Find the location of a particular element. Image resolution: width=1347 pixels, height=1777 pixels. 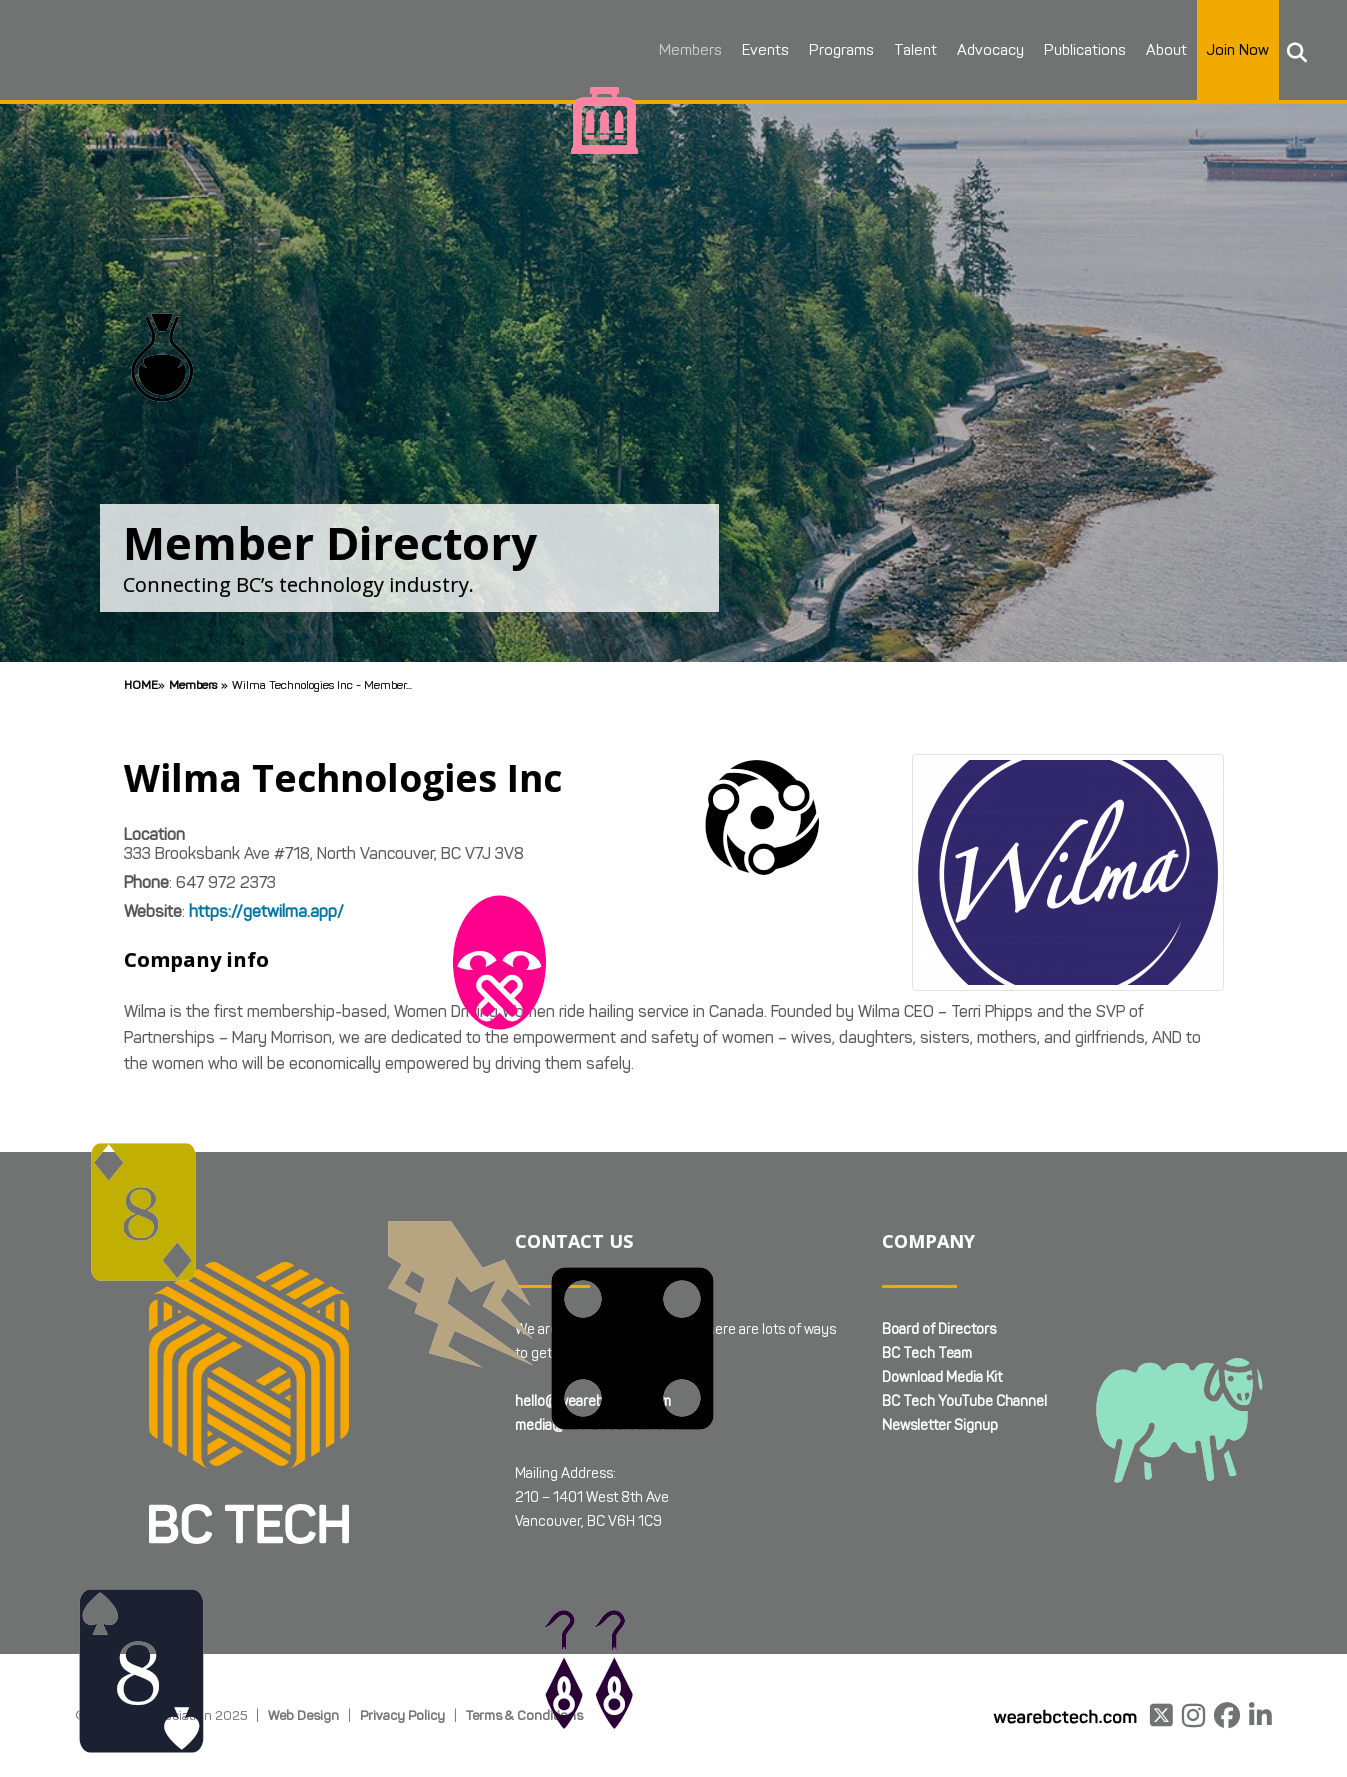

ammunition inventory or storage in a game is located at coordinates (604, 120).